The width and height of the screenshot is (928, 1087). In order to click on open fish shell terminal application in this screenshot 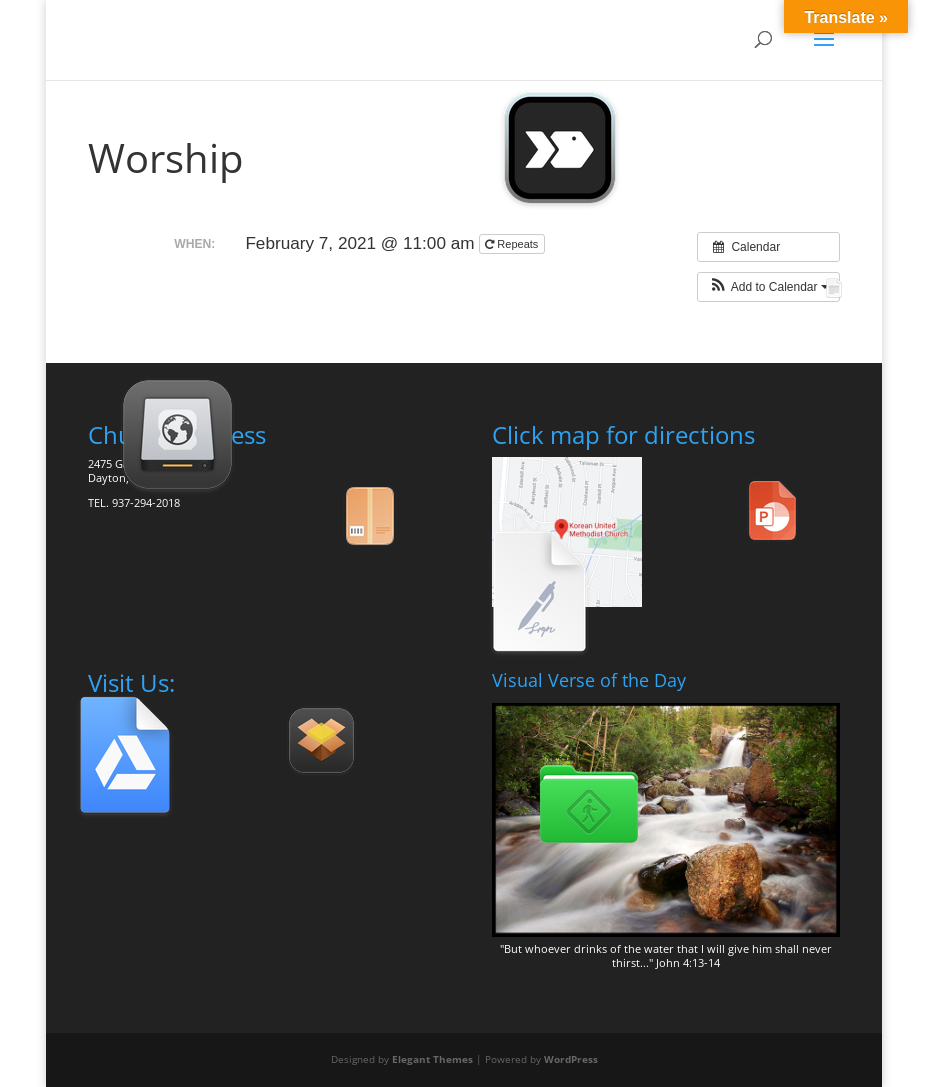, I will do `click(560, 148)`.